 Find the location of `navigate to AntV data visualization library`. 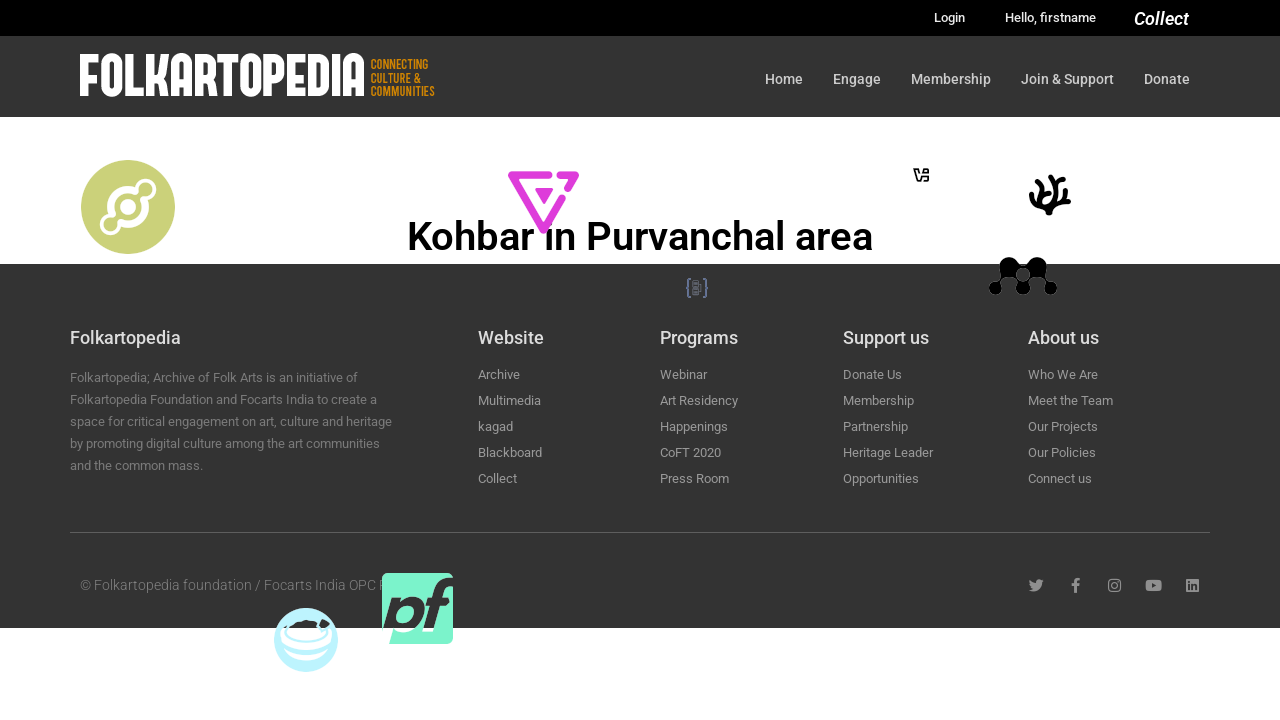

navigate to AntV data visualization library is located at coordinates (543, 202).